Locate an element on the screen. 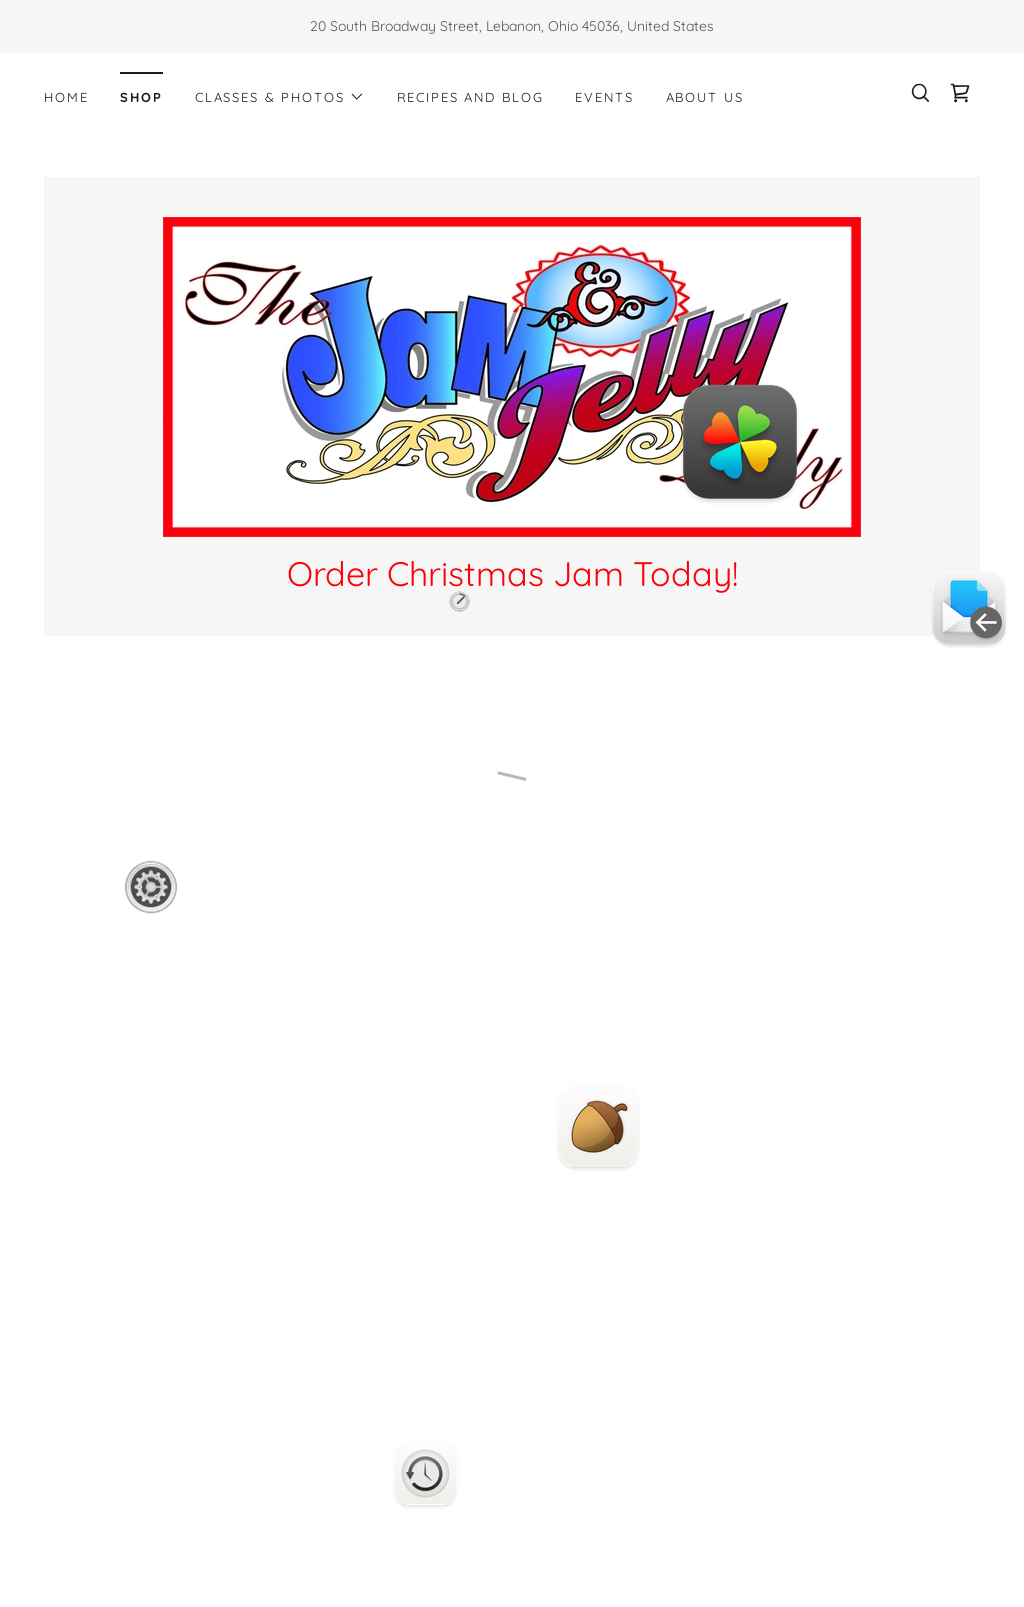  open sysprof system profiler is located at coordinates (459, 601).